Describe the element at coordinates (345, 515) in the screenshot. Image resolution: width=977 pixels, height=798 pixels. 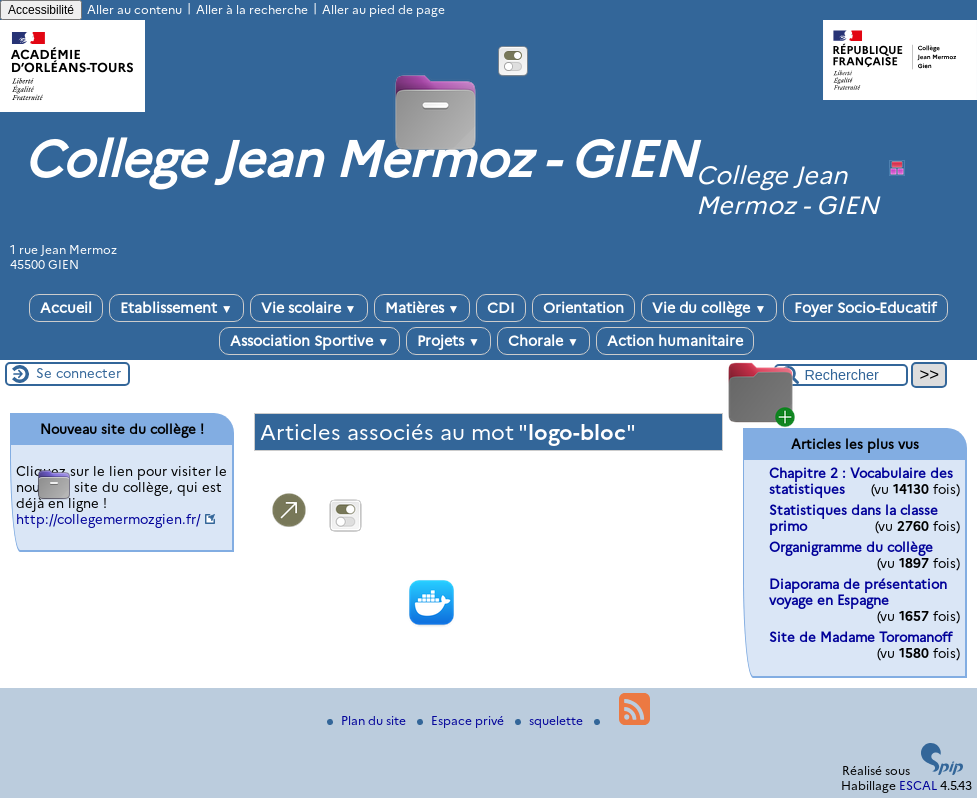
I see `open desktop preferences or settings` at that location.